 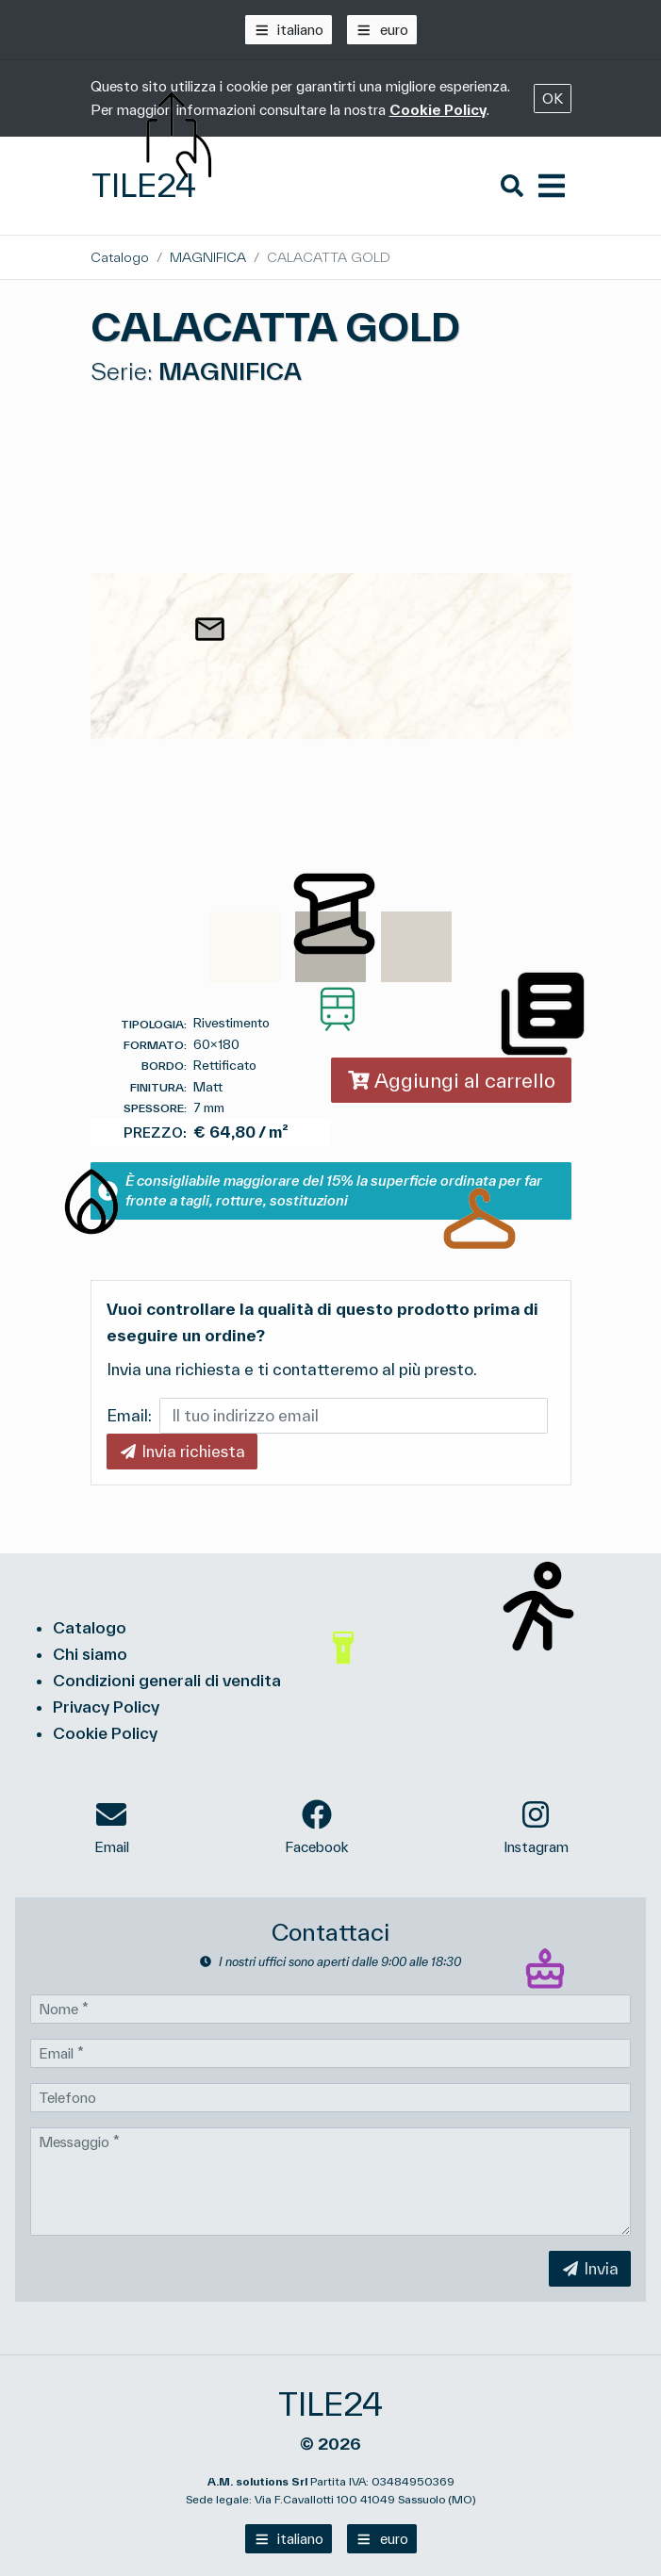 What do you see at coordinates (545, 1971) in the screenshot?
I see `view birthday or celebration reminders` at bounding box center [545, 1971].